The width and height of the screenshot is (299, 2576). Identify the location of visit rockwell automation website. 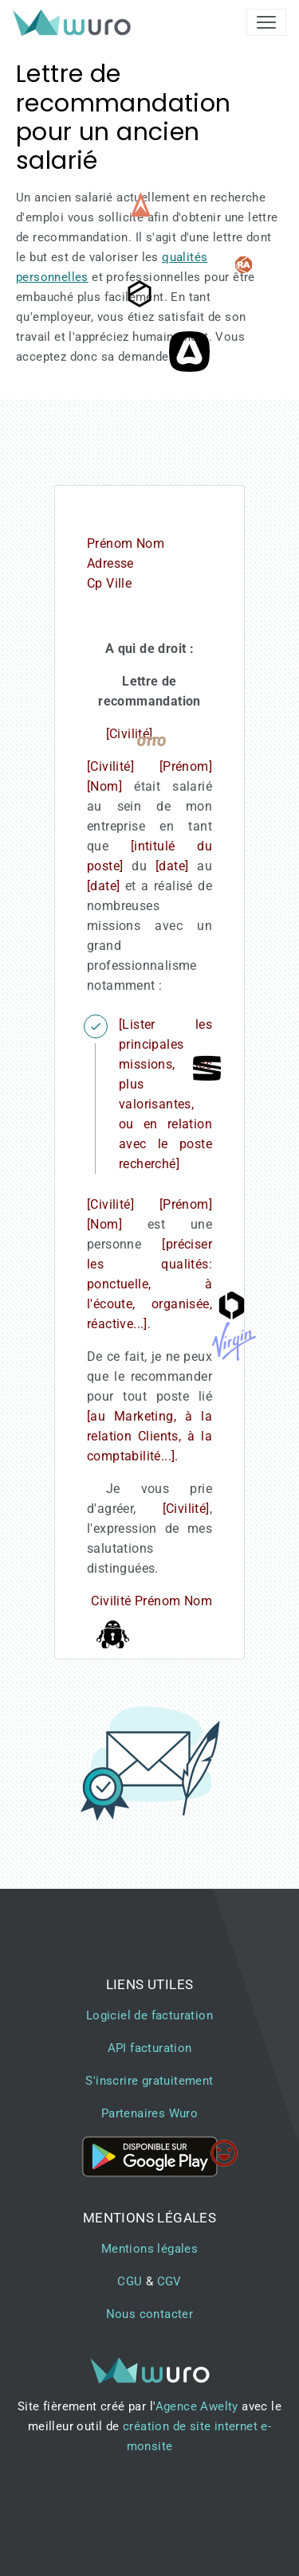
(243, 264).